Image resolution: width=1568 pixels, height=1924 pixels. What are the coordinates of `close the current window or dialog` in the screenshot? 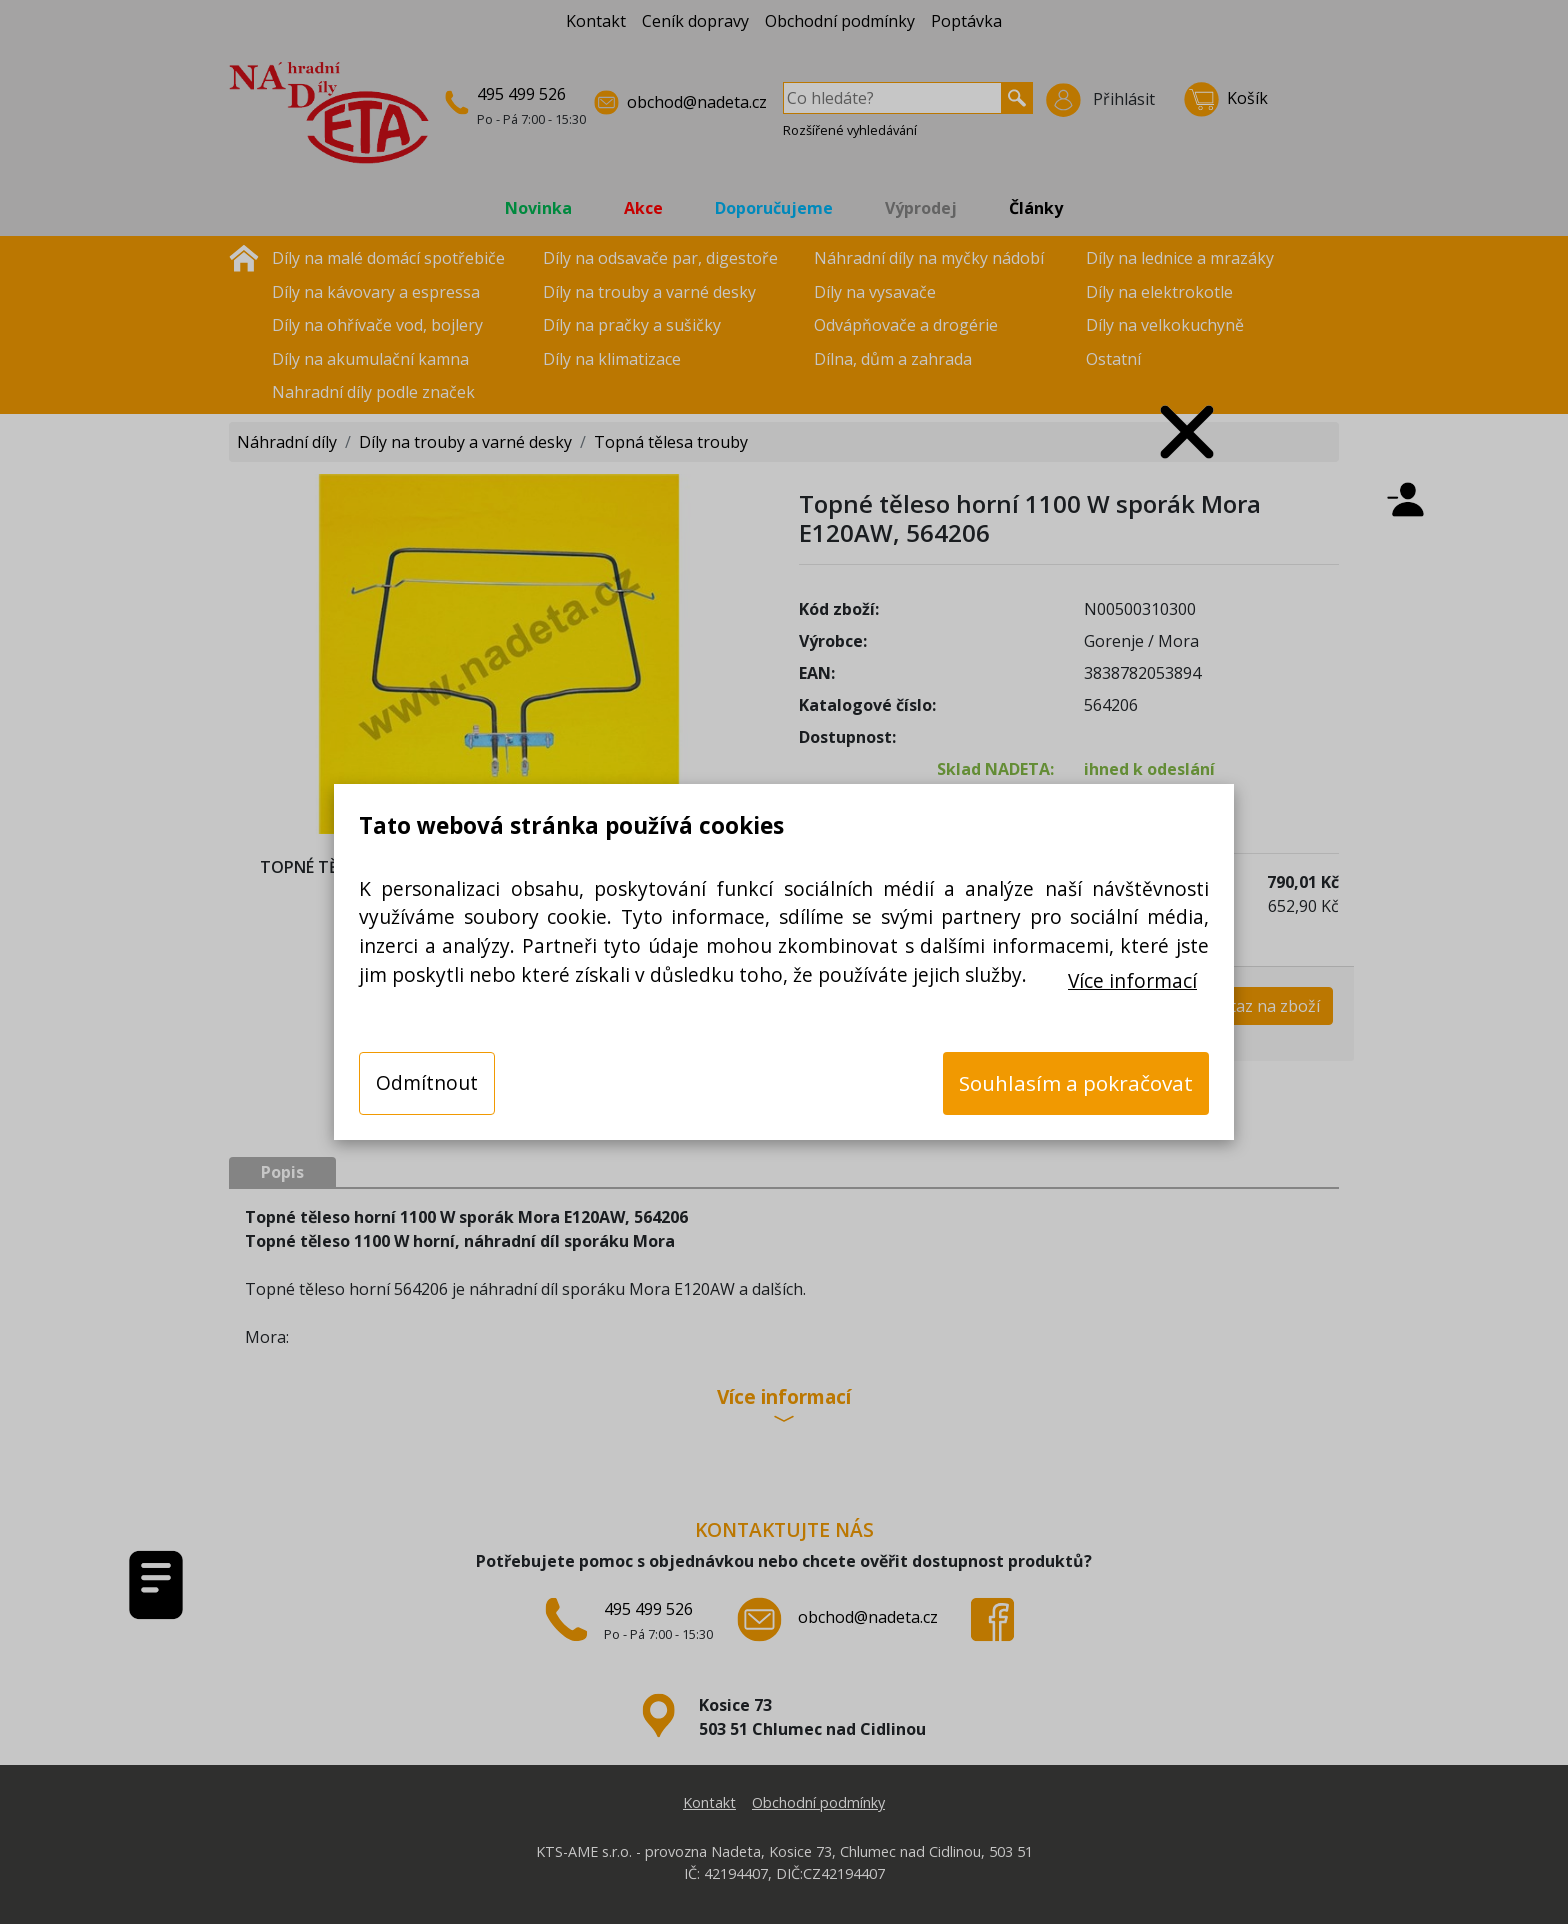 It's located at (1187, 432).